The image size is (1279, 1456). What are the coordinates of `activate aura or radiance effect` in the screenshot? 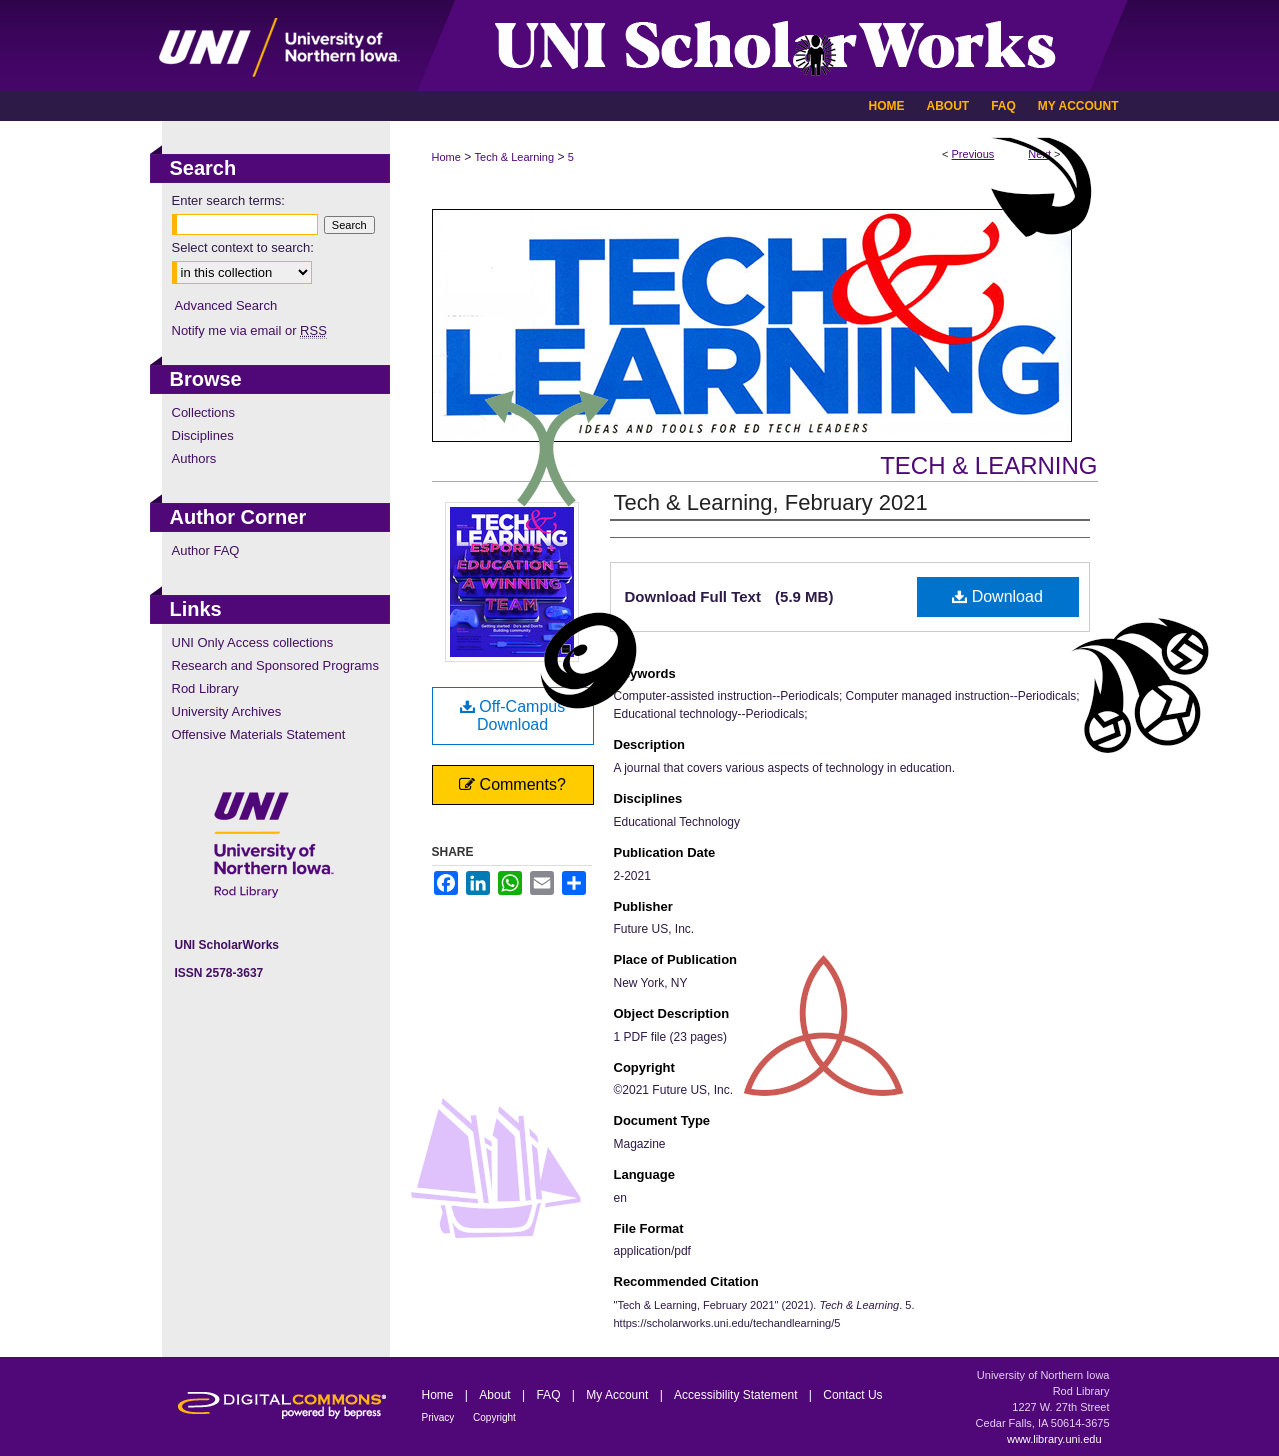 It's located at (815, 55).